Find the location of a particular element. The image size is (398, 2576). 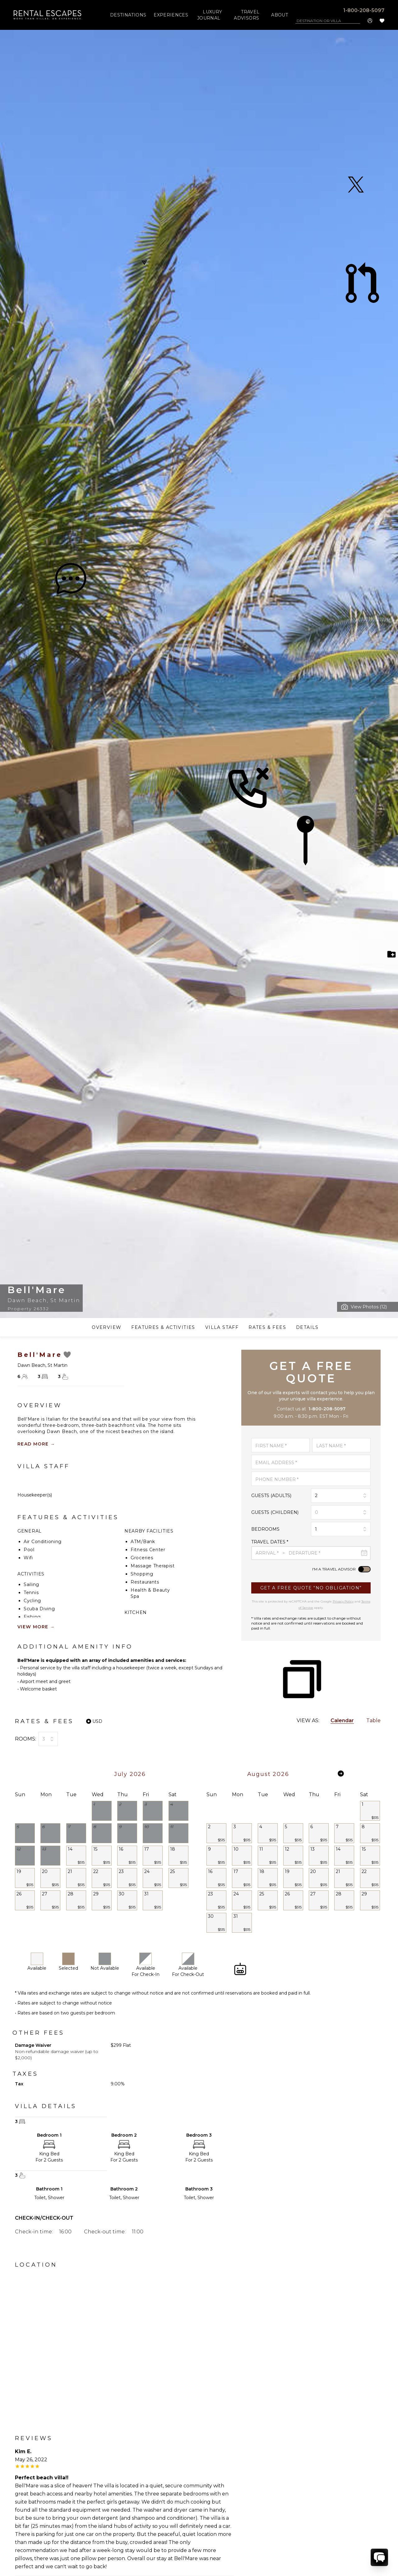

share to X (formerly Twitter) is located at coordinates (356, 184).